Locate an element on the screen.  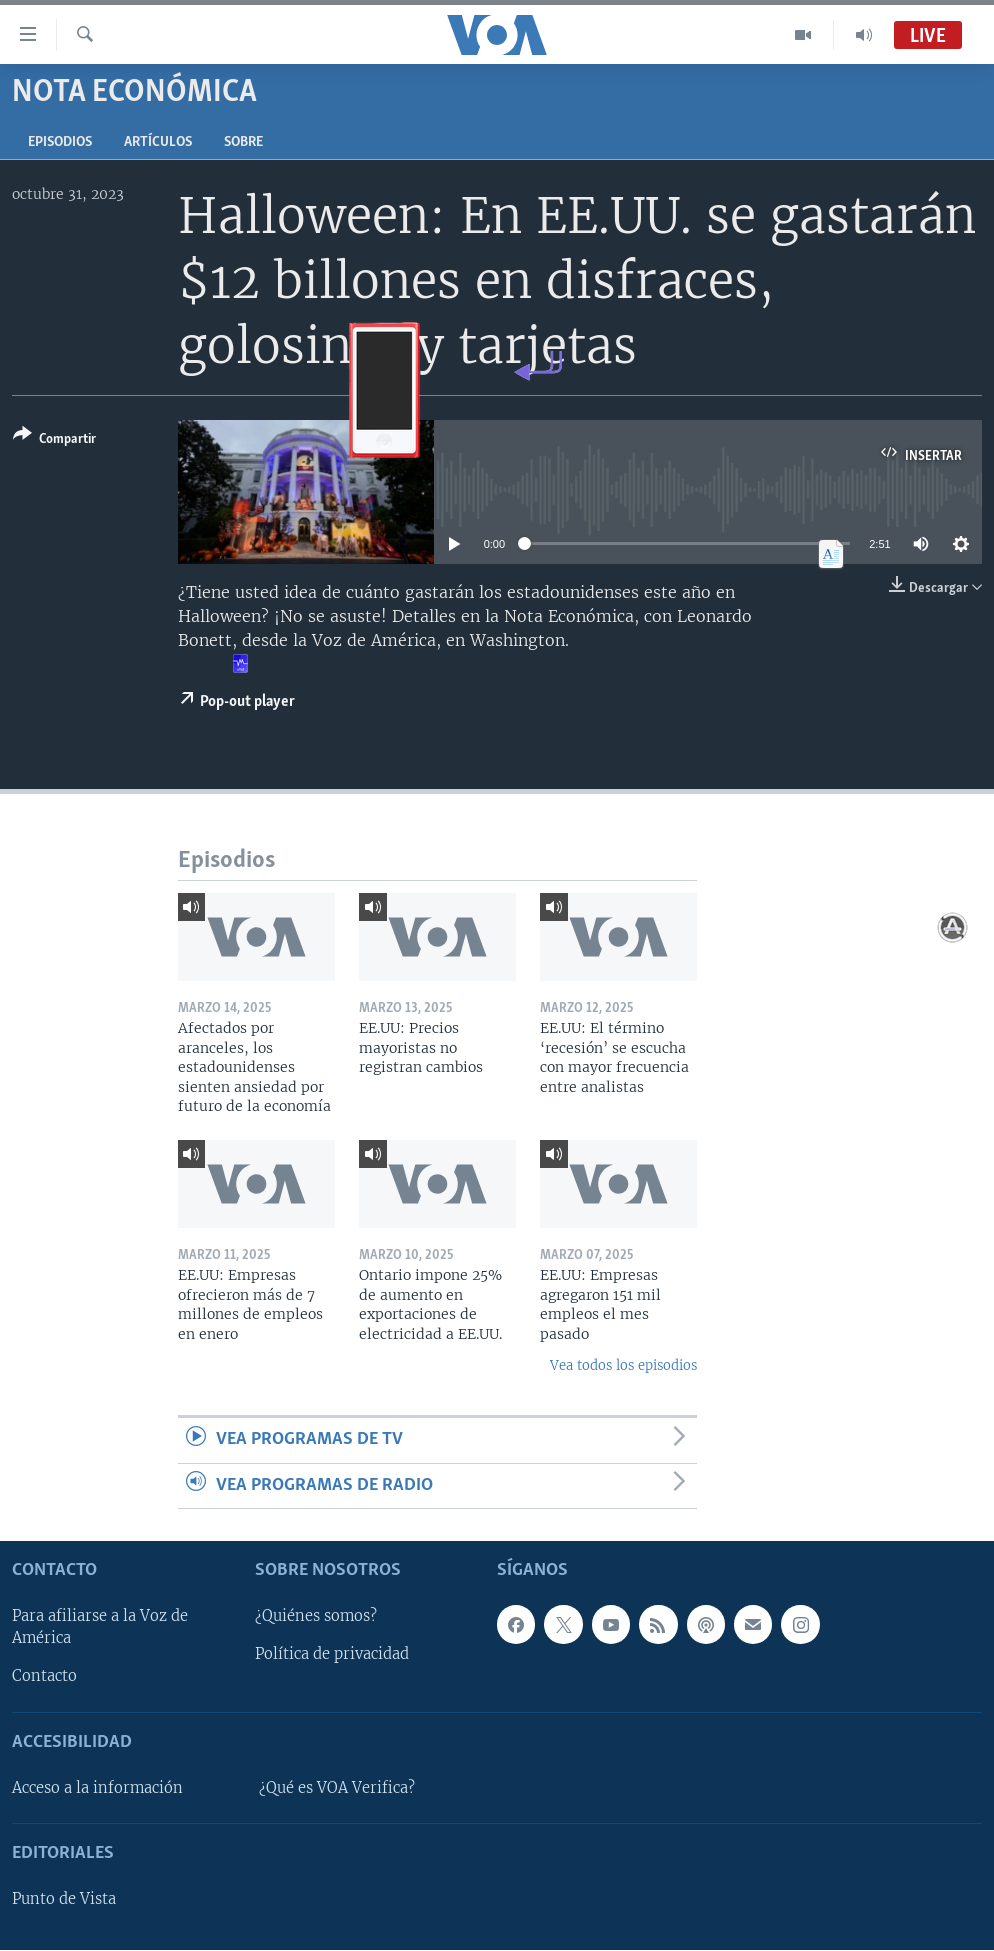
open the software updater application is located at coordinates (952, 927).